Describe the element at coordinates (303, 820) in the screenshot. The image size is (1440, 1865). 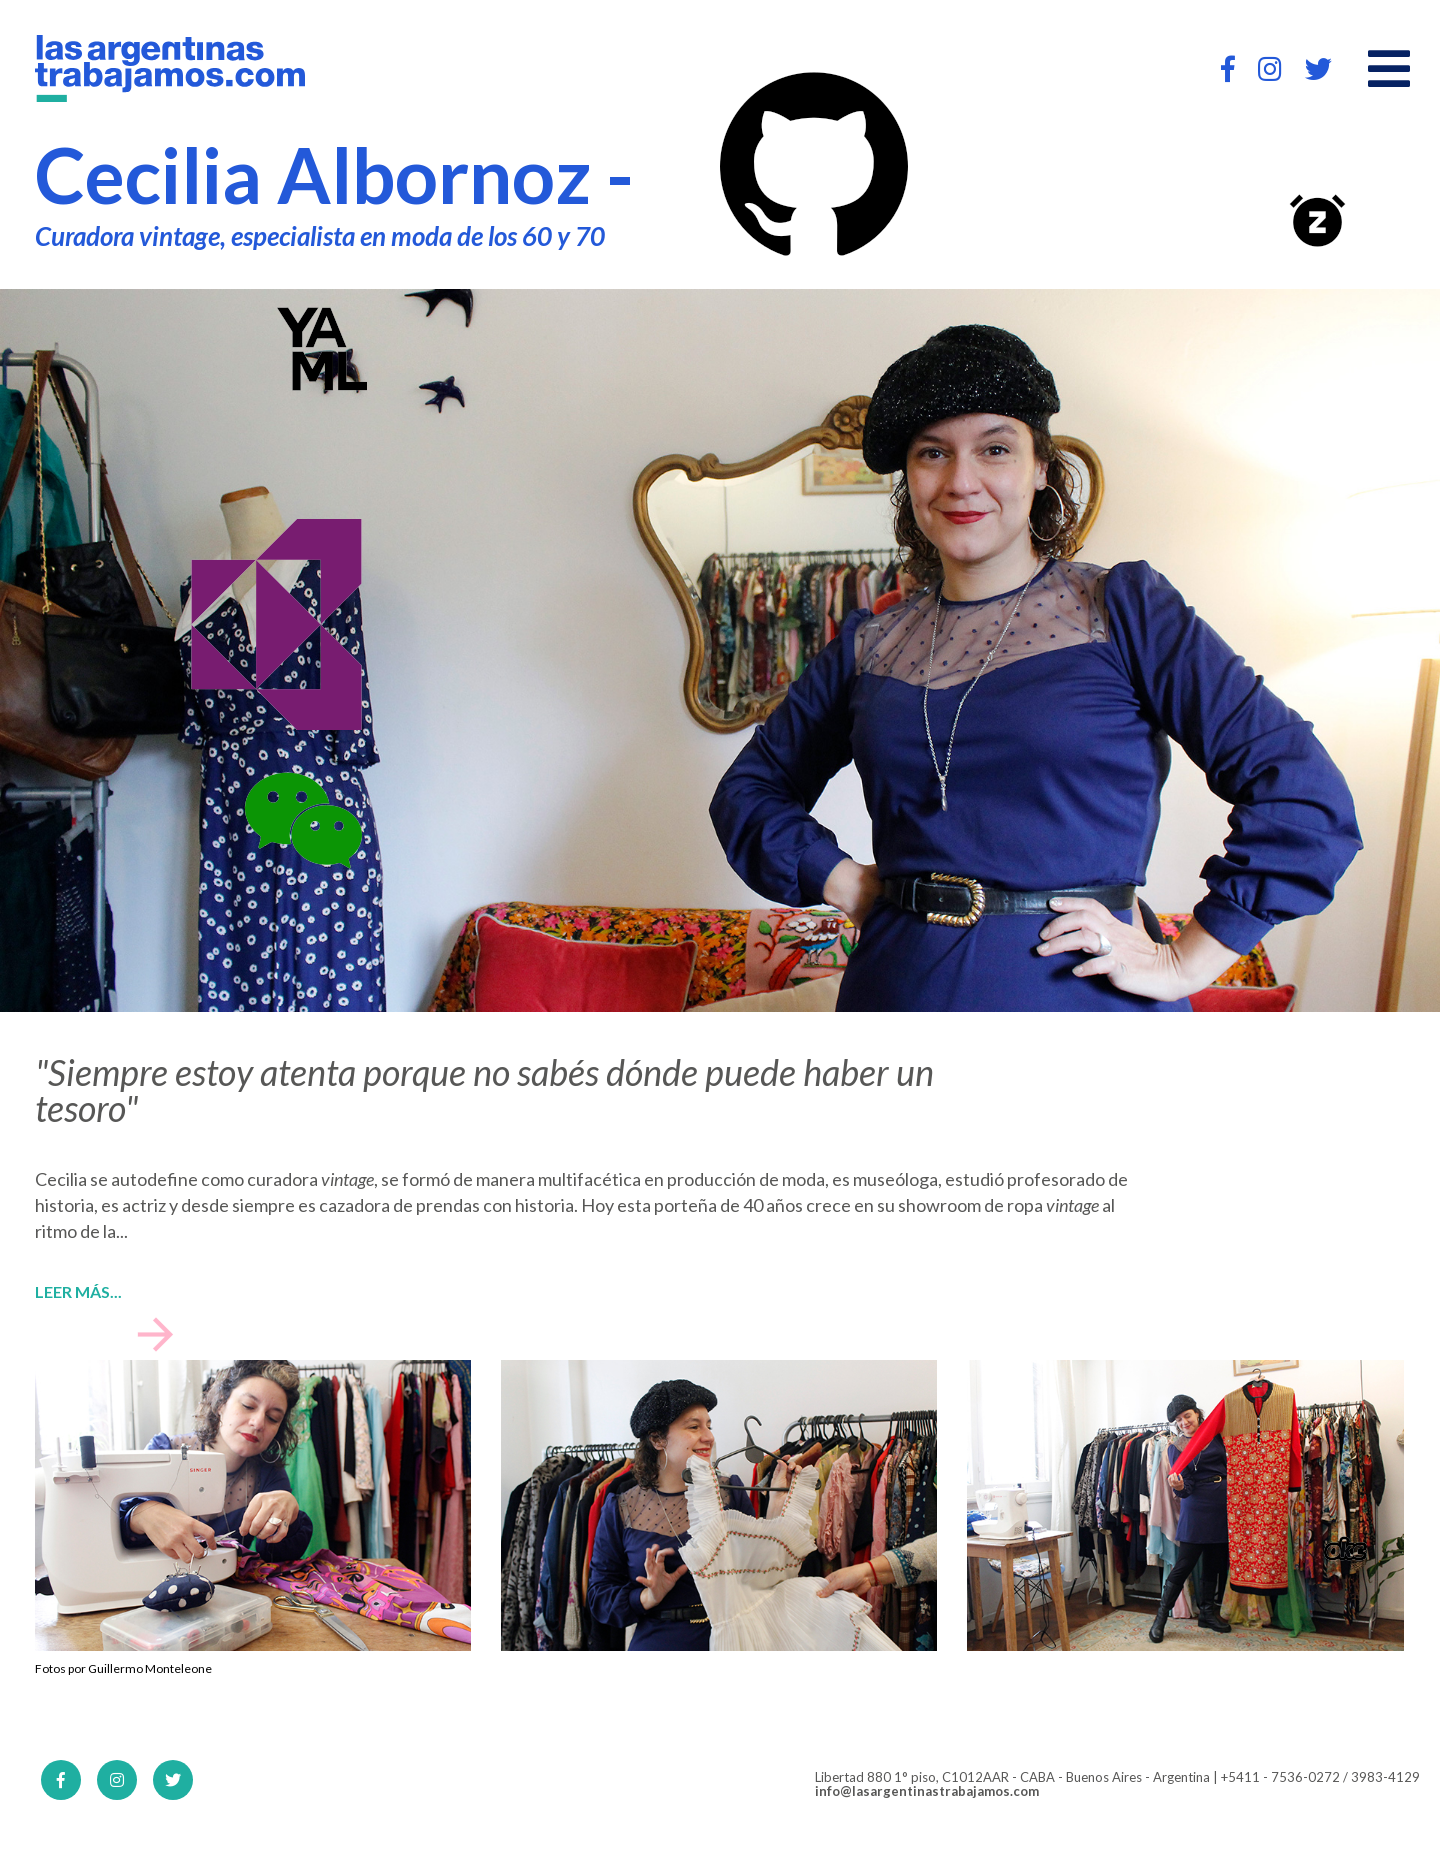
I see `open WeChat messaging app` at that location.